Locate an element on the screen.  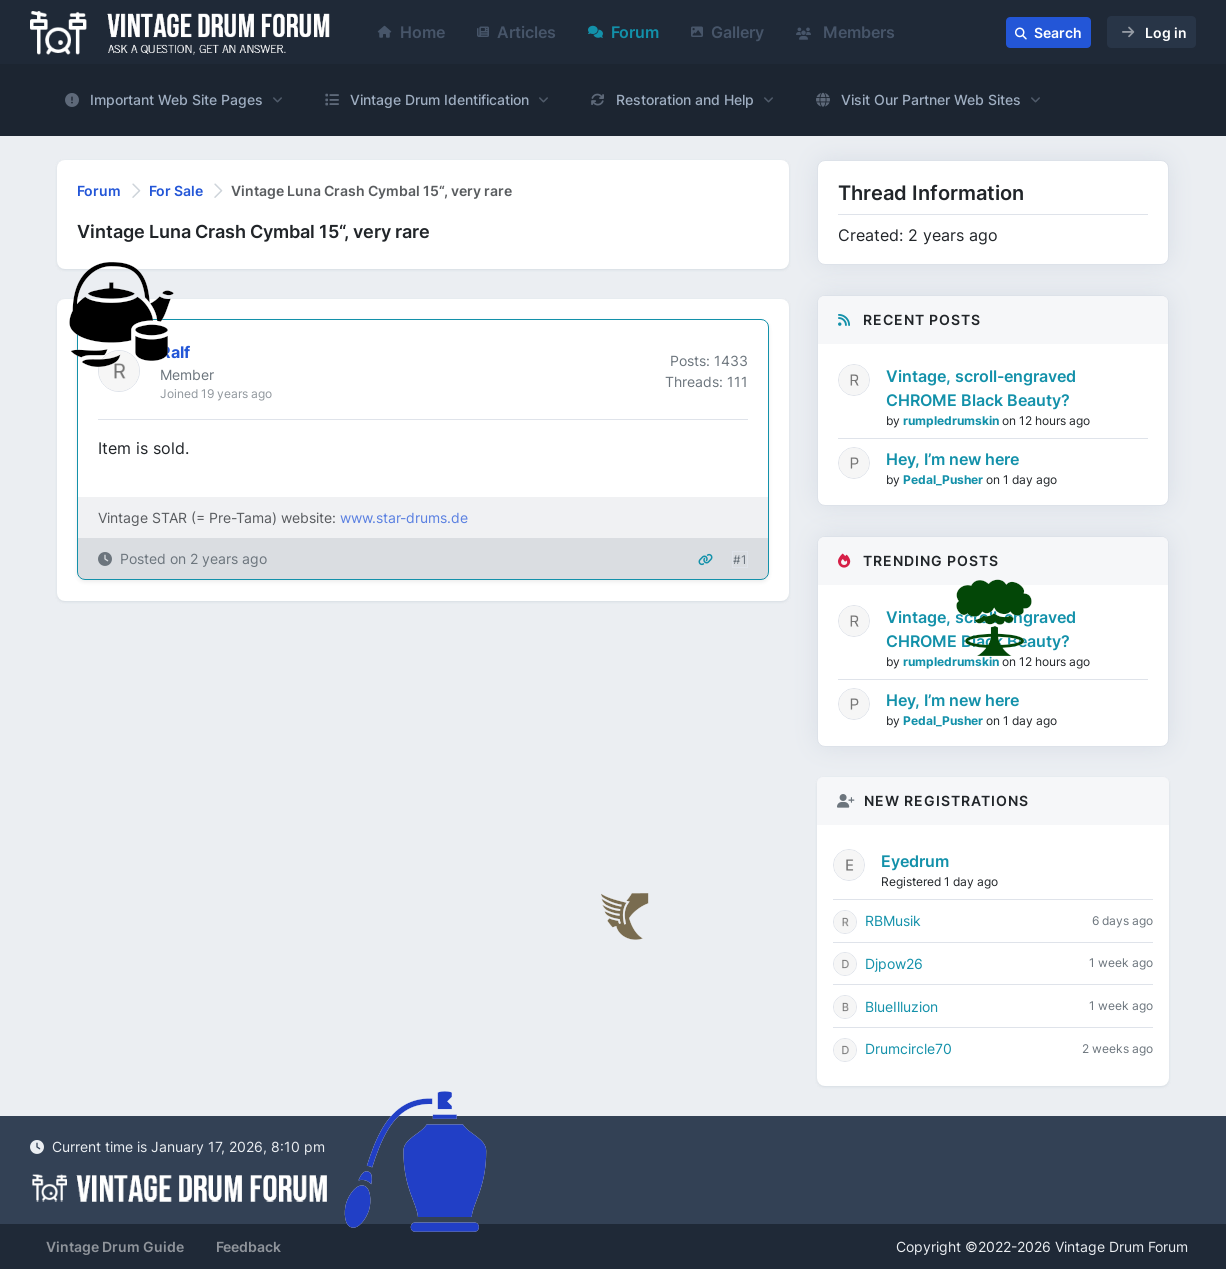
tea ceremony or tea-related game feature is located at coordinates (121, 314).